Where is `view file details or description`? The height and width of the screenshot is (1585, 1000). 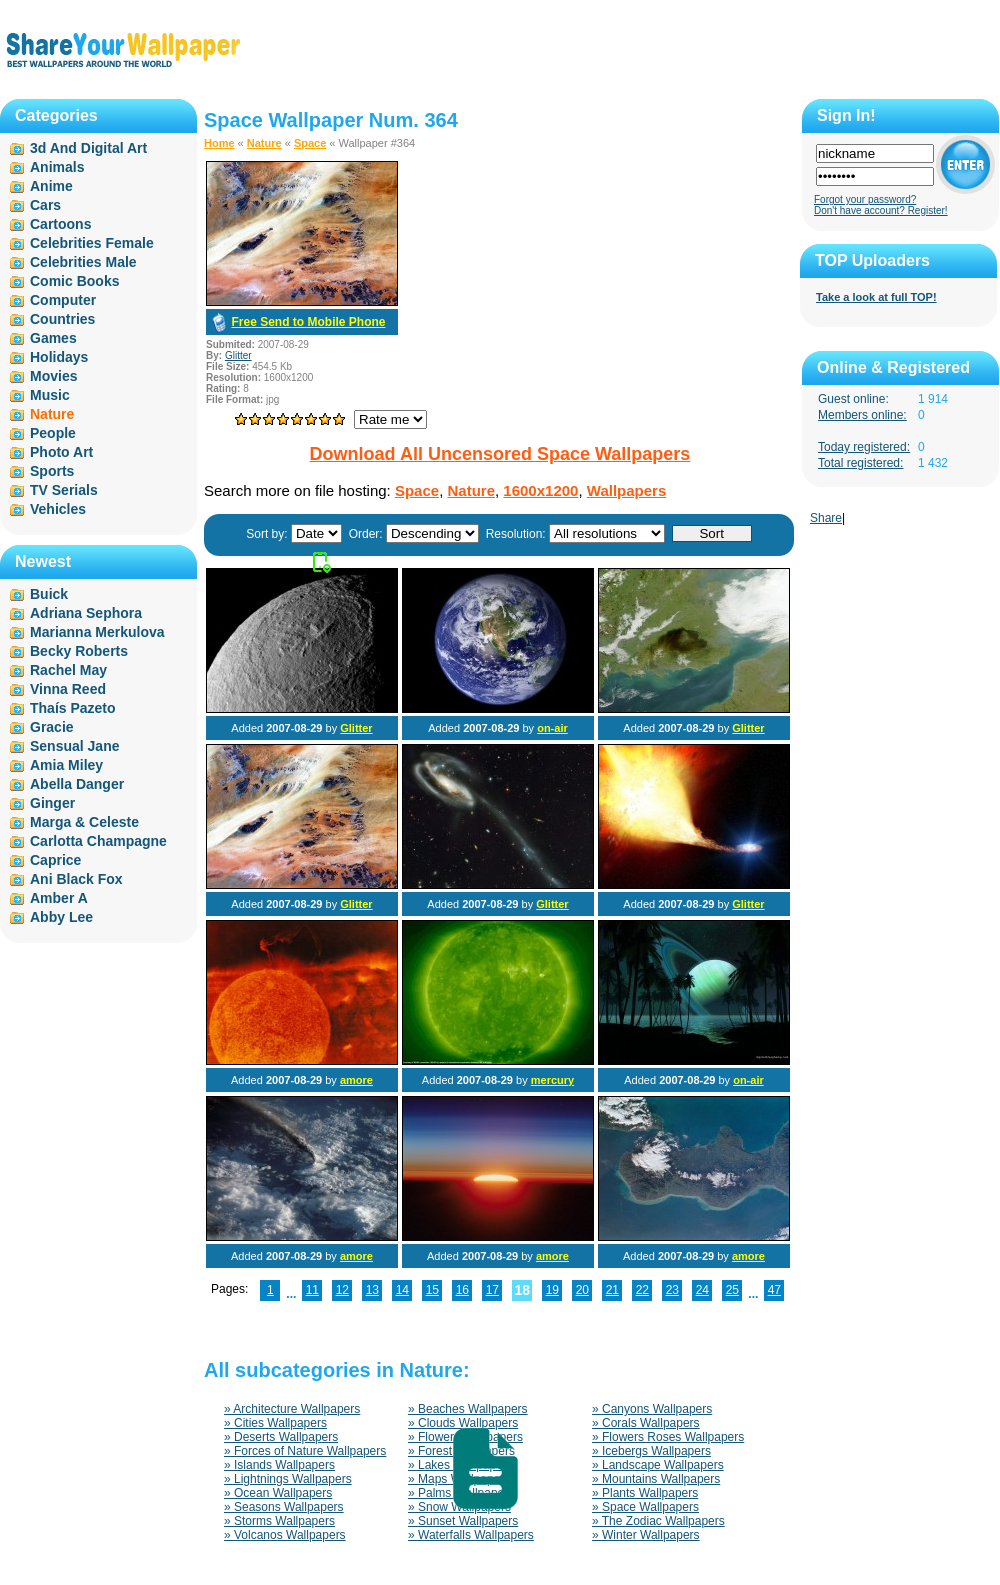 view file details or description is located at coordinates (485, 1468).